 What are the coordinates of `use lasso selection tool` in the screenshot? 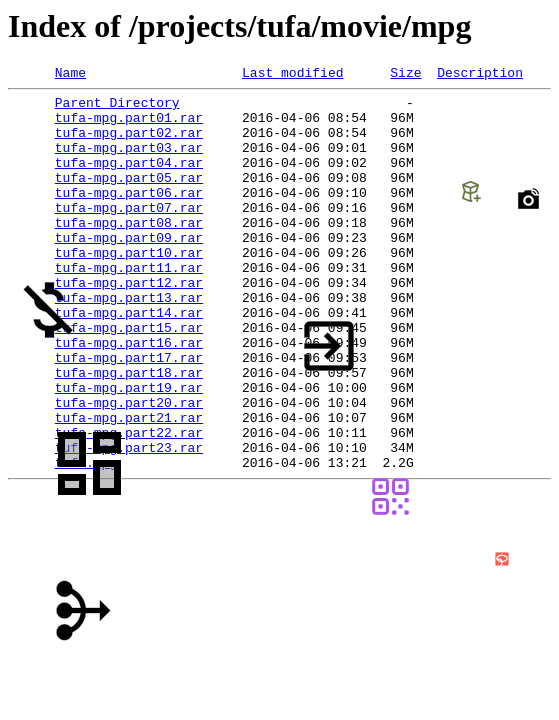 It's located at (502, 559).